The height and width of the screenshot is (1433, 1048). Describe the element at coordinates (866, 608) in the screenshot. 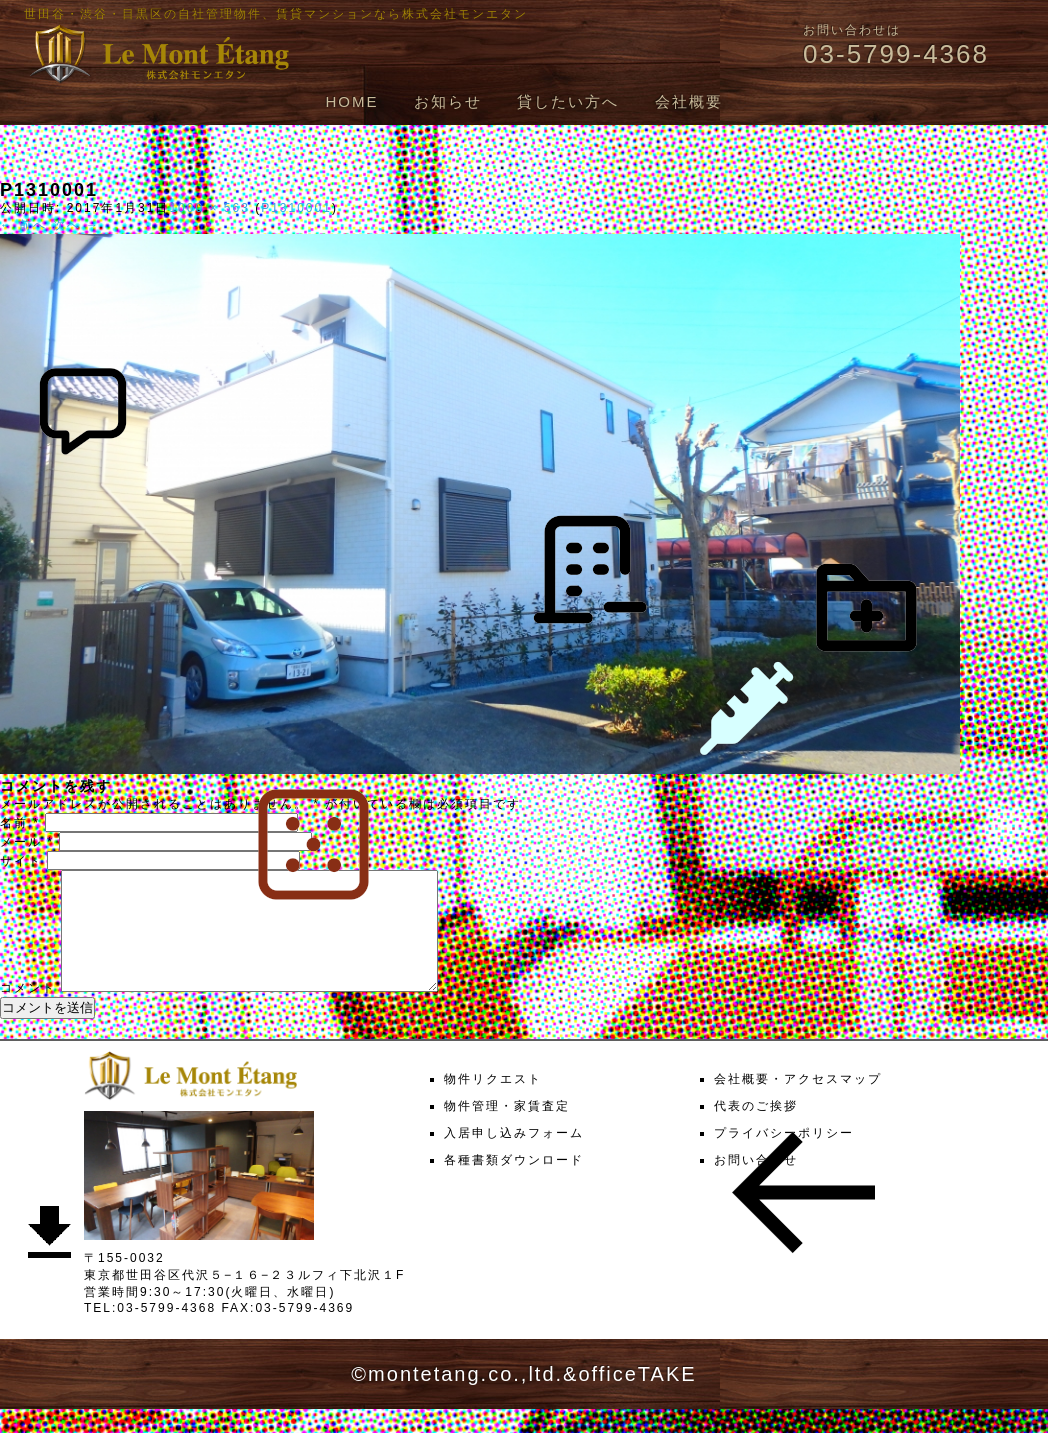

I see `create a new folder` at that location.